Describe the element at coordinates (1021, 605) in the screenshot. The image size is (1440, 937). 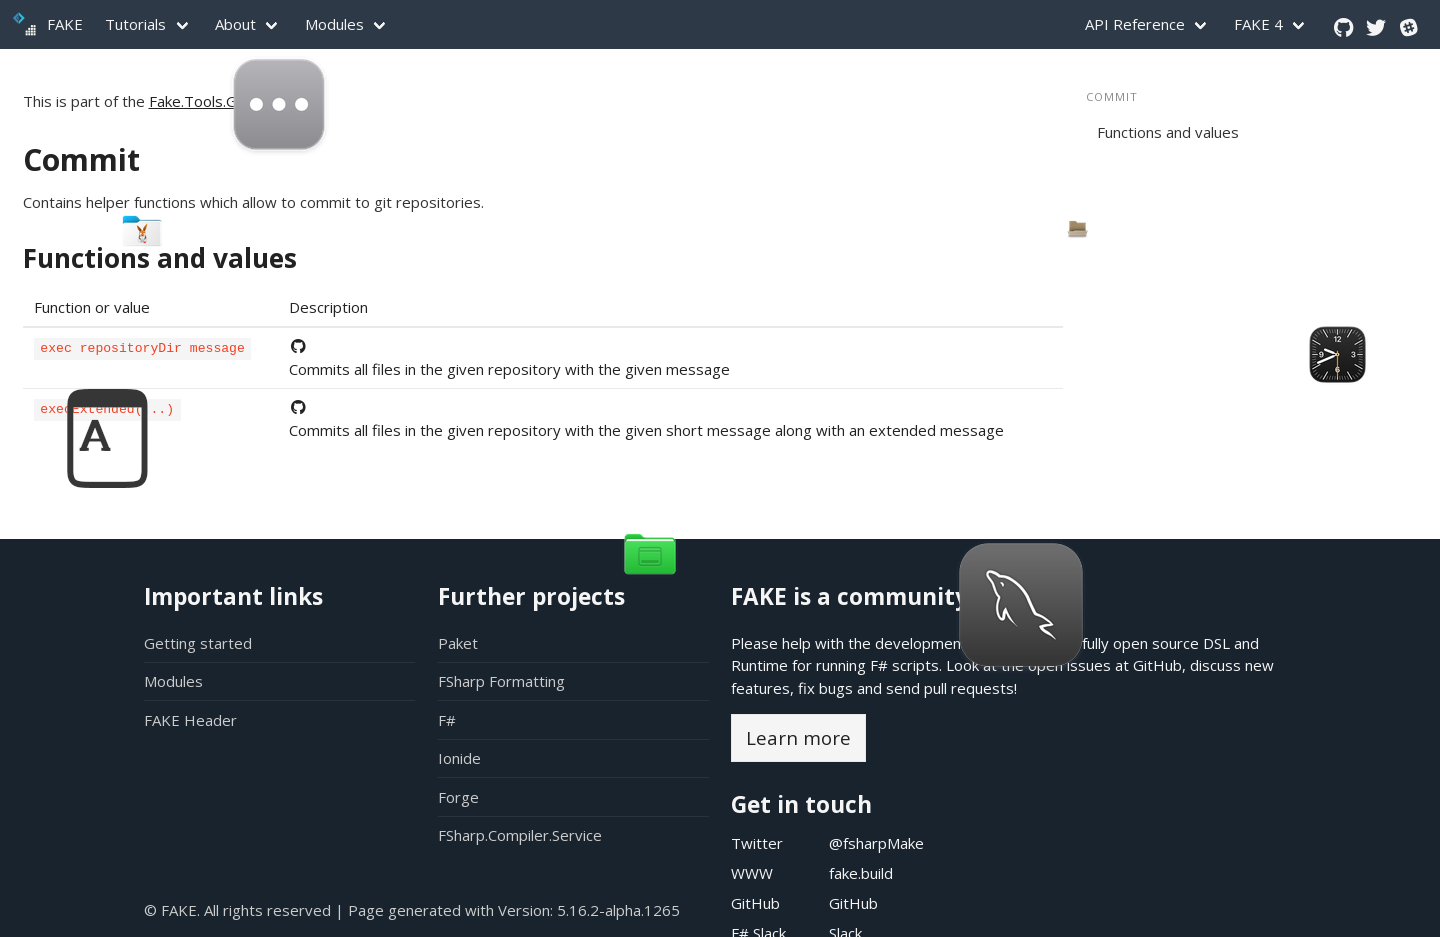
I see `open mysql workbench database management tool` at that location.